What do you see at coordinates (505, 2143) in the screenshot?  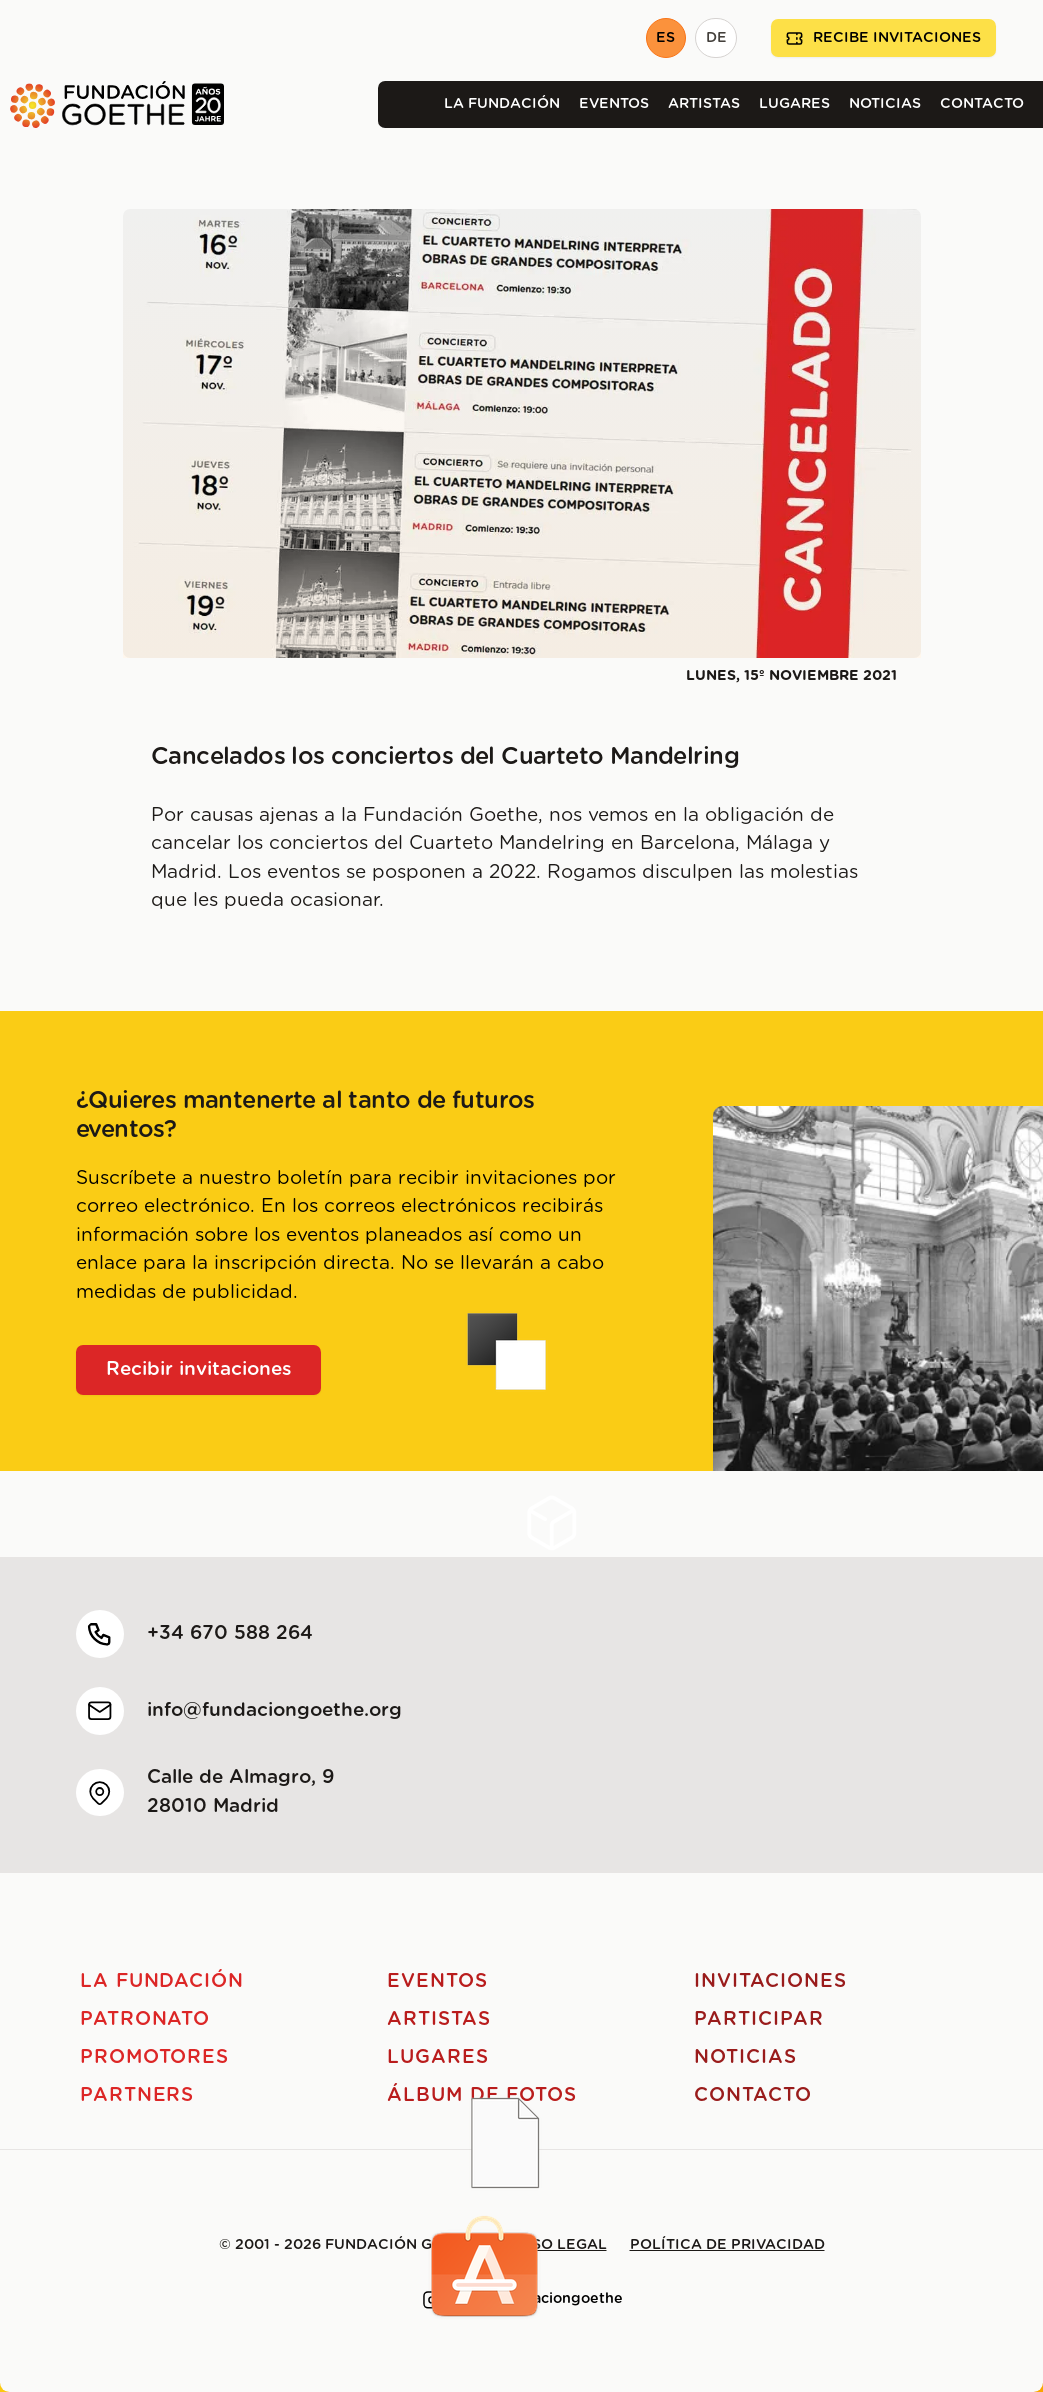 I see `a generic file or document` at bounding box center [505, 2143].